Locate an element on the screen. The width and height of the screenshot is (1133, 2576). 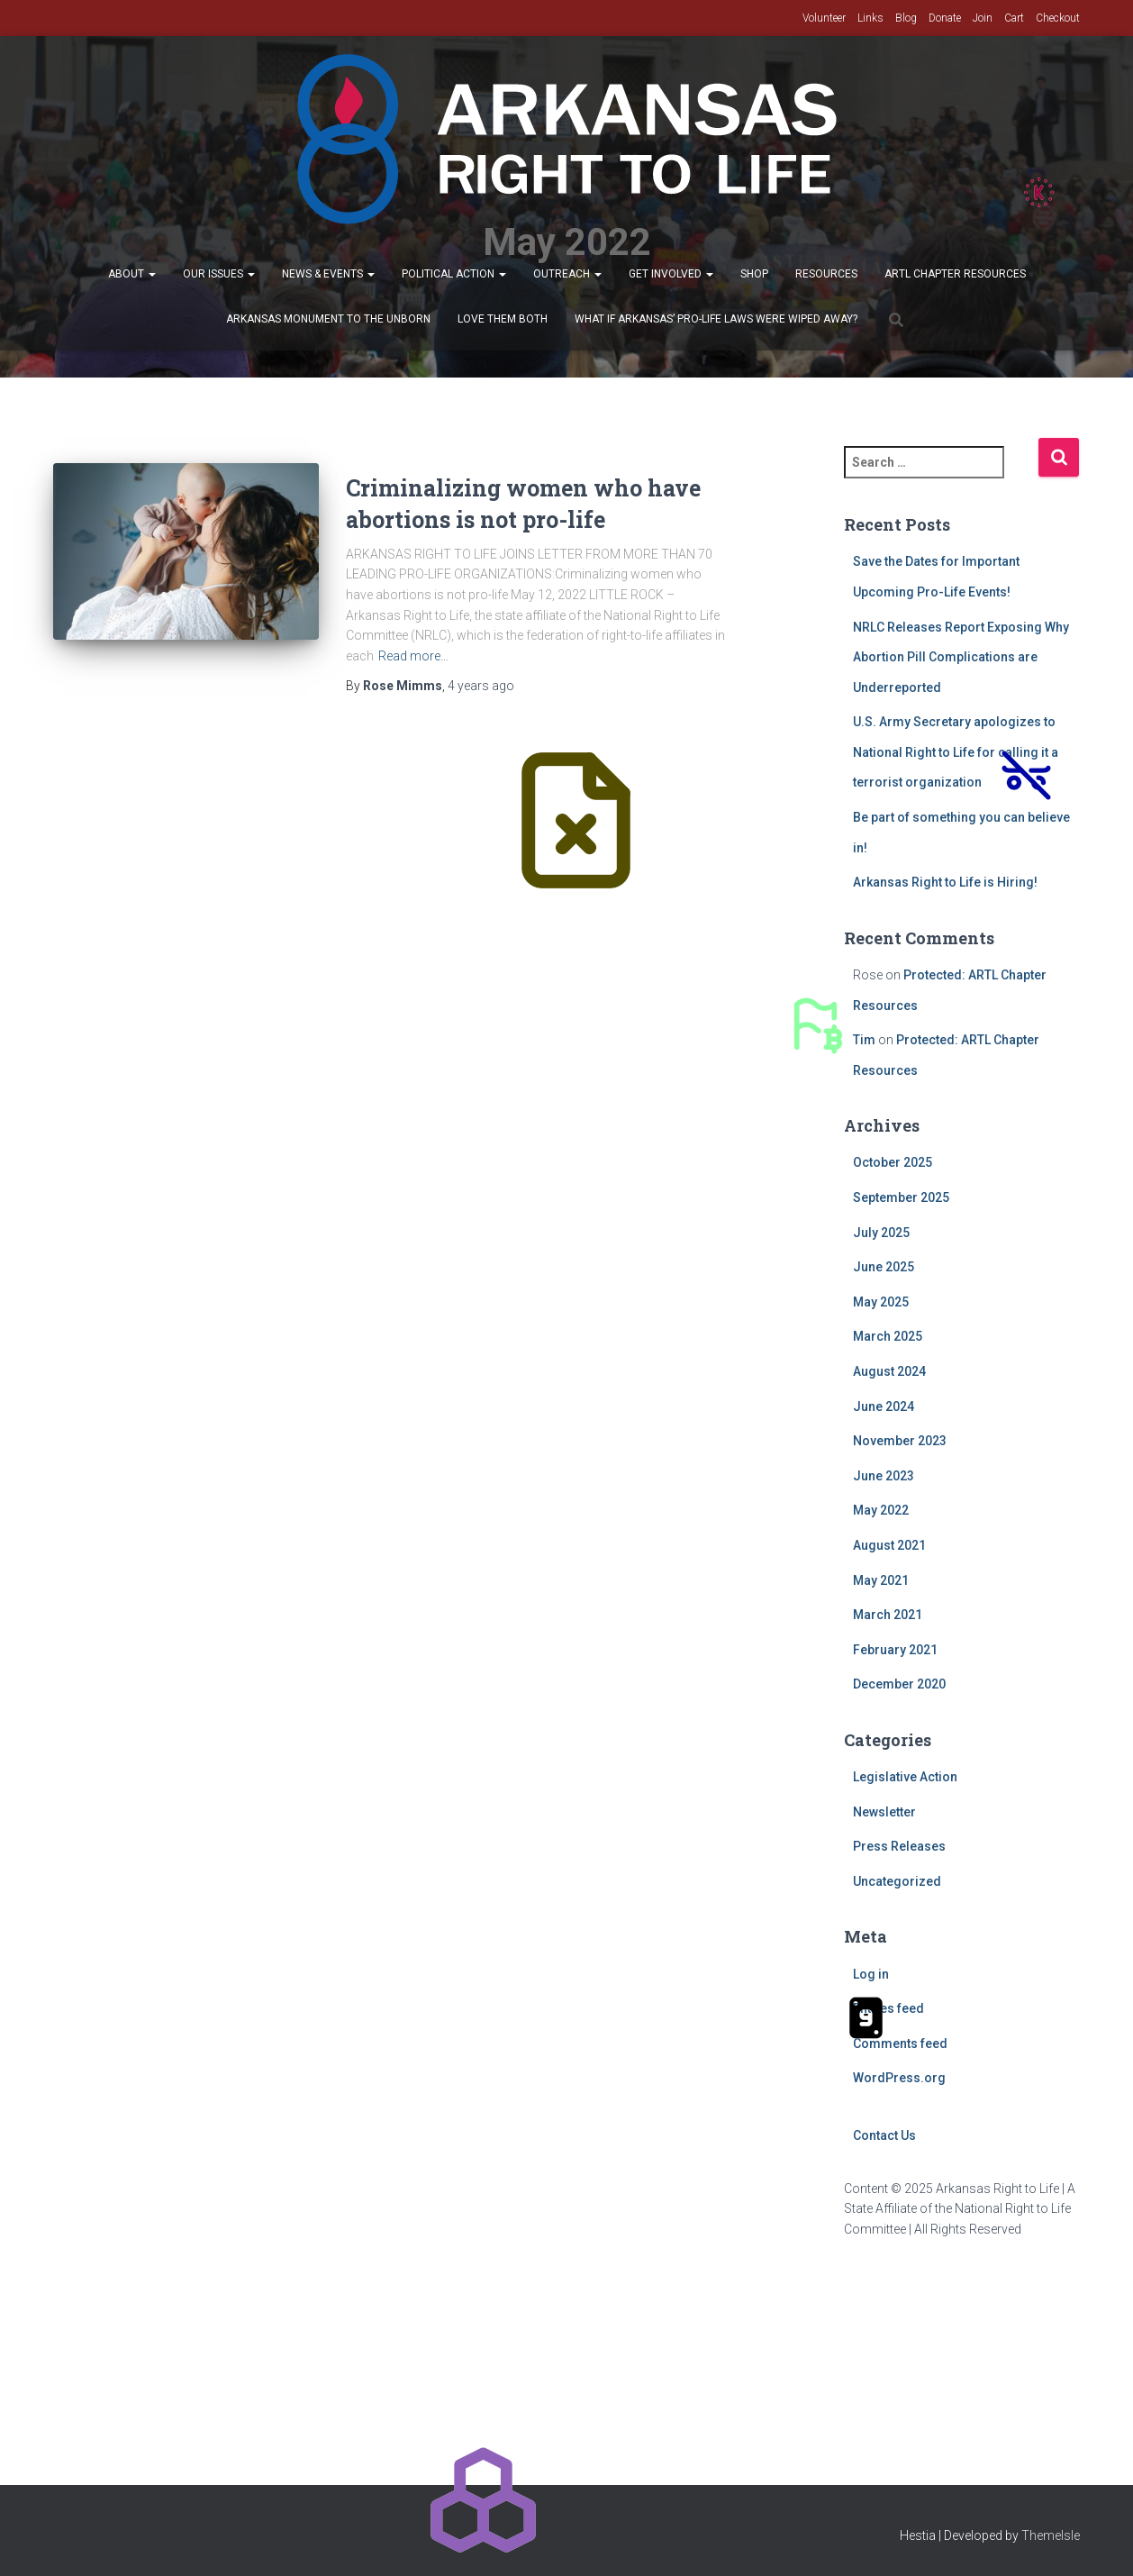
play the 9 card in a card game is located at coordinates (866, 2017).